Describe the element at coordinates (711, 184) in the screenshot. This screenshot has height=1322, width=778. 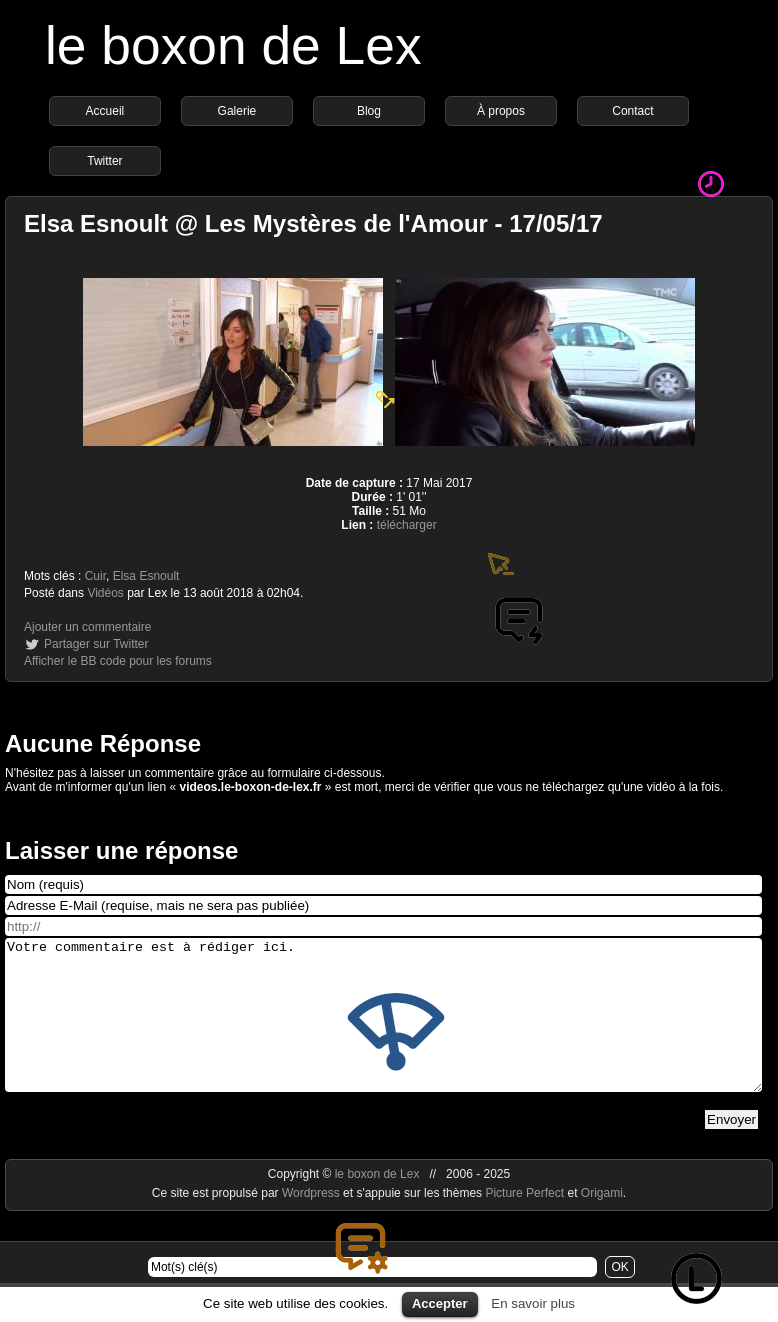
I see `indicates 8 o'clock time` at that location.